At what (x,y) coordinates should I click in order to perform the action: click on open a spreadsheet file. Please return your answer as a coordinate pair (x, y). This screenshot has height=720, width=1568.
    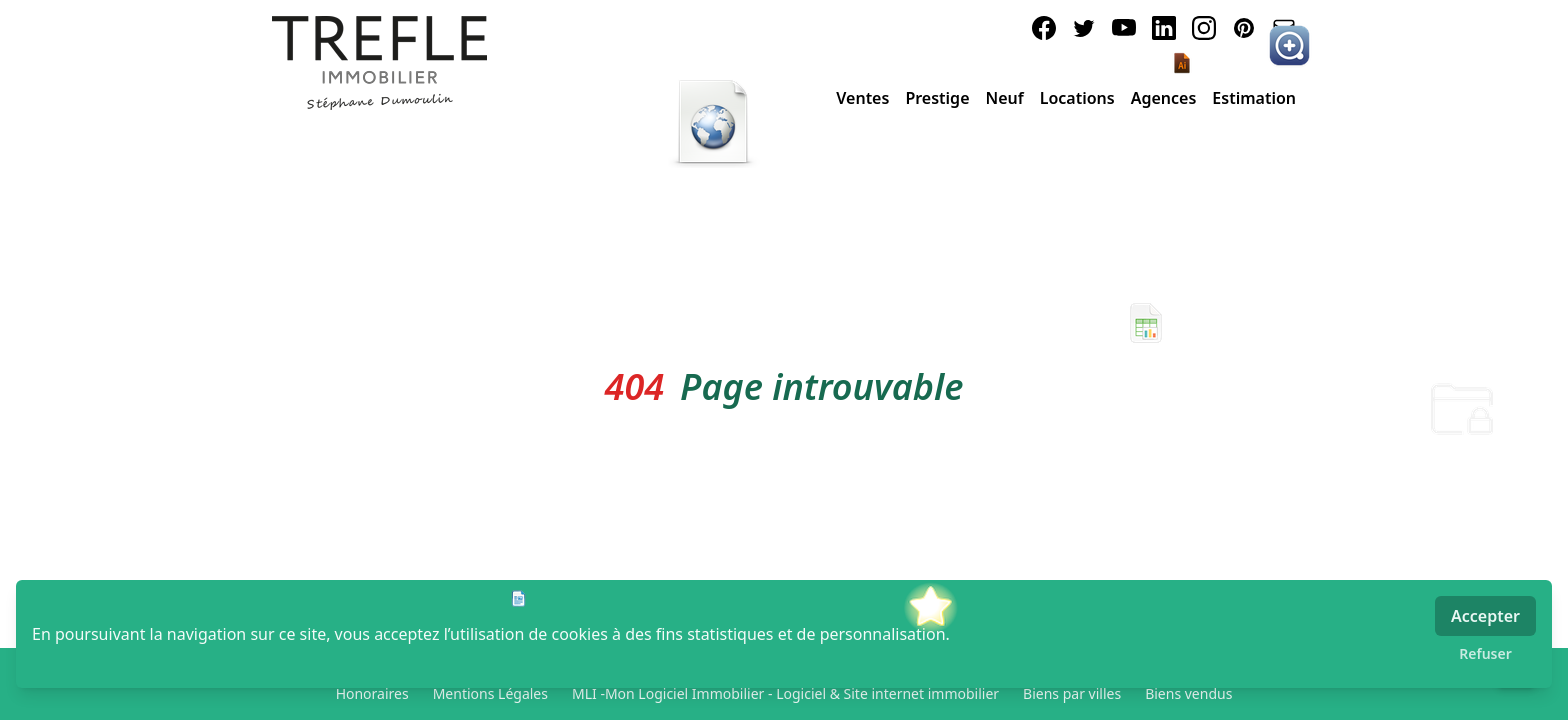
    Looking at the image, I should click on (1146, 323).